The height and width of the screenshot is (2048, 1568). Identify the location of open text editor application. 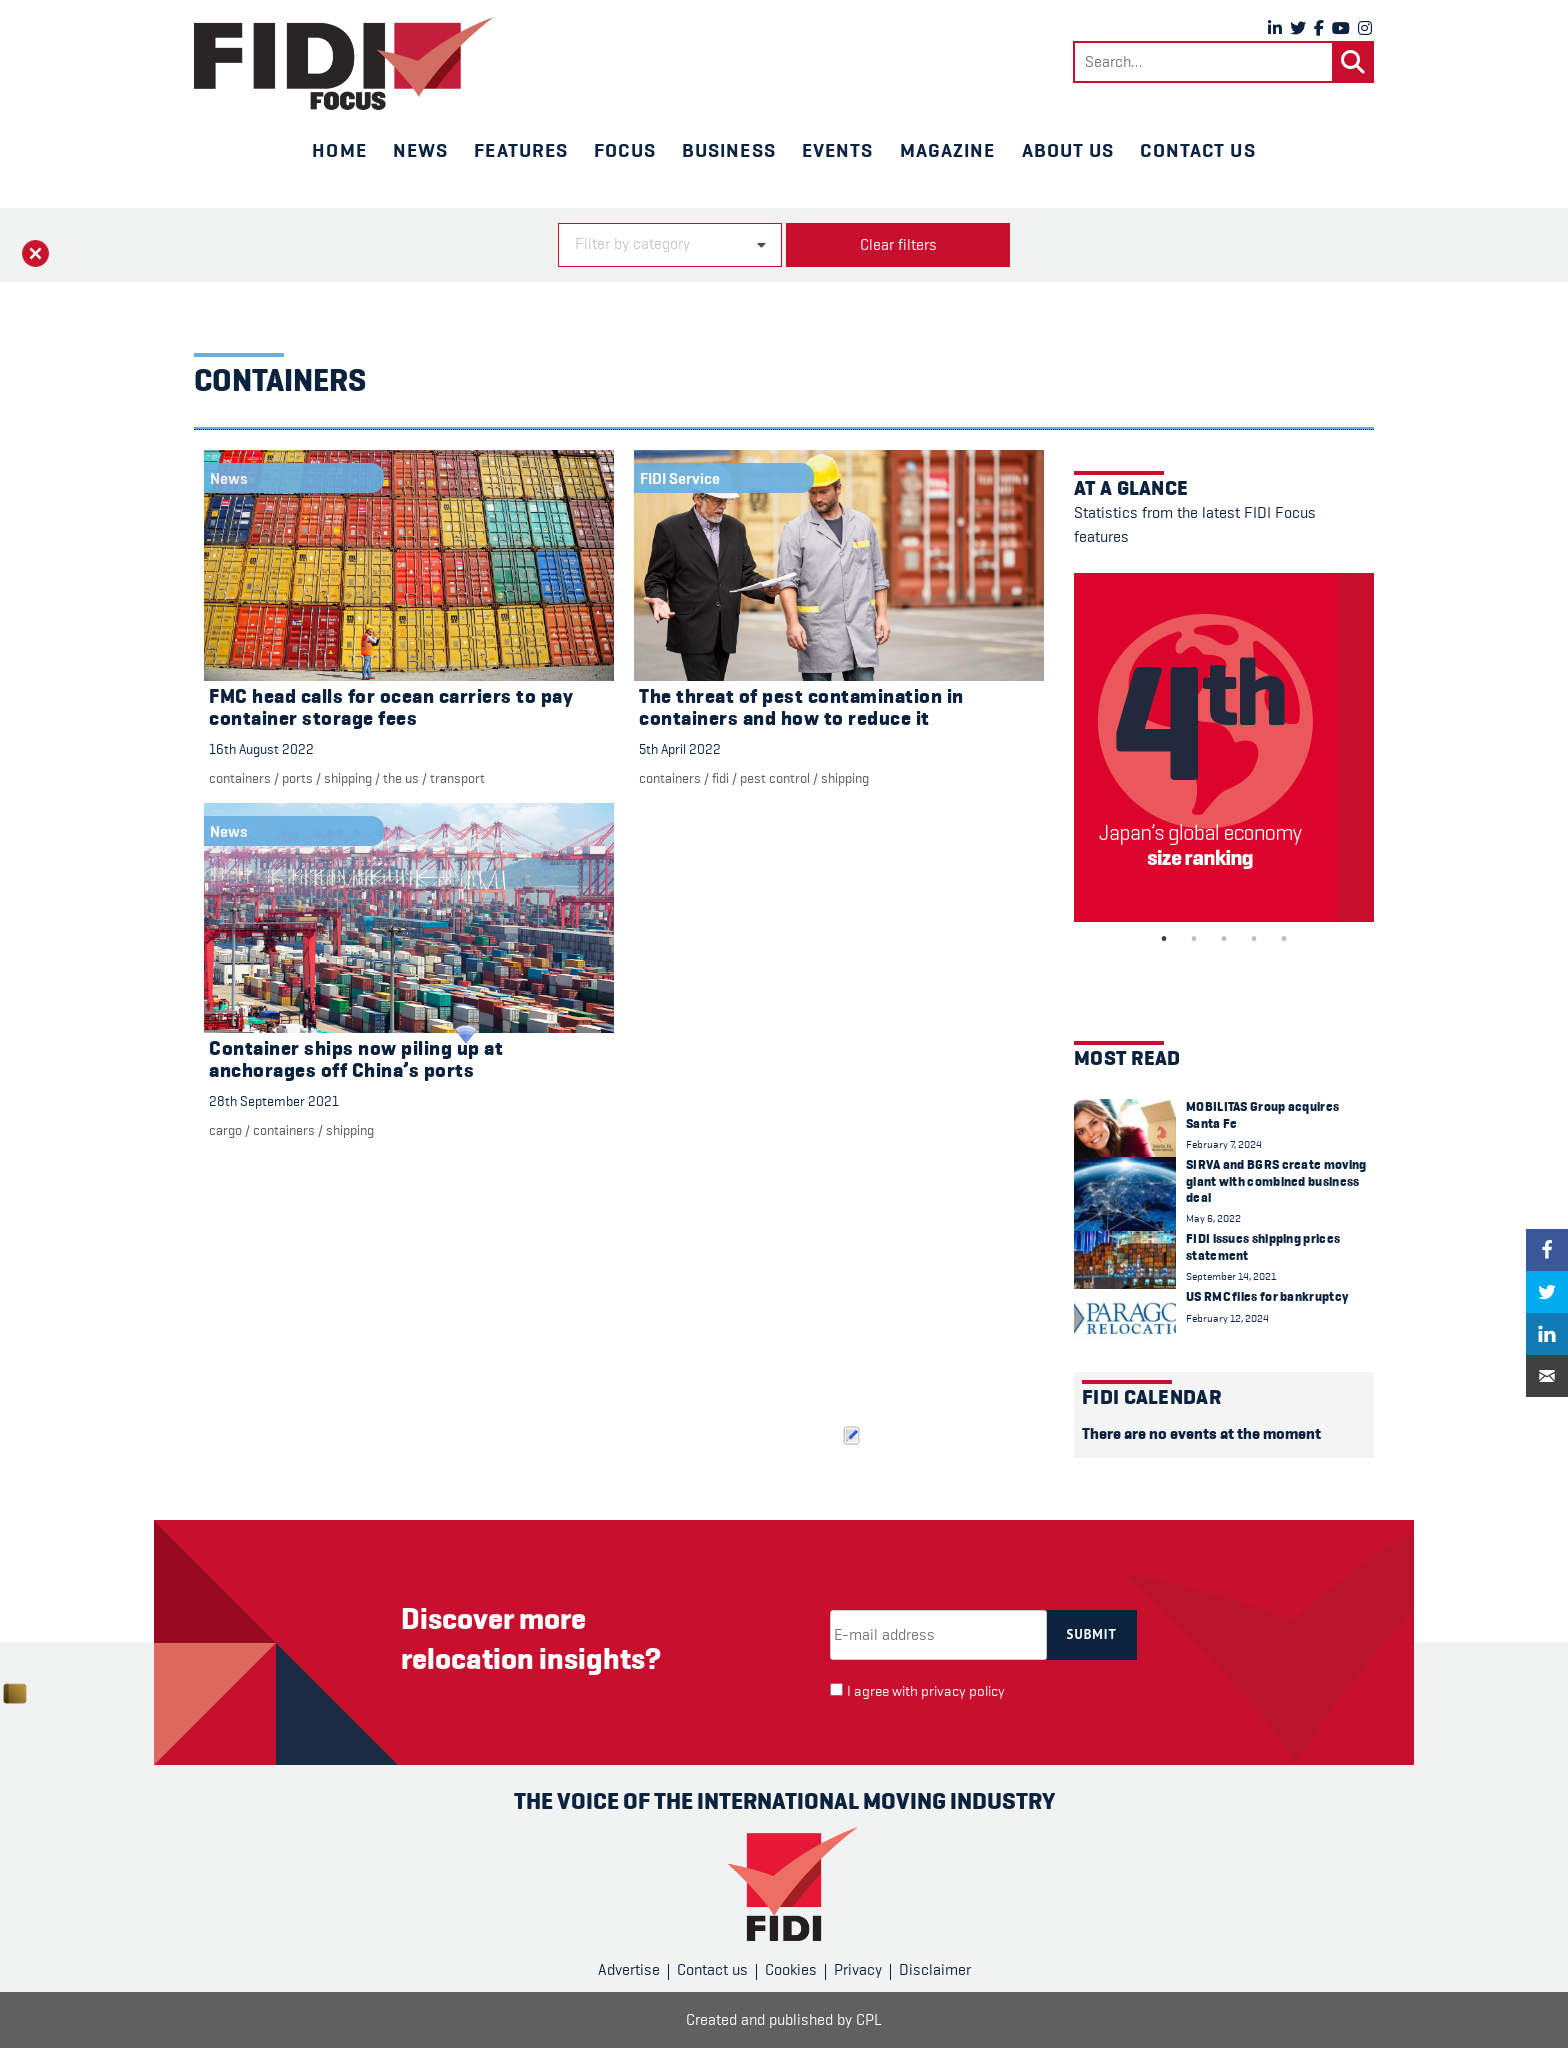
(851, 1435).